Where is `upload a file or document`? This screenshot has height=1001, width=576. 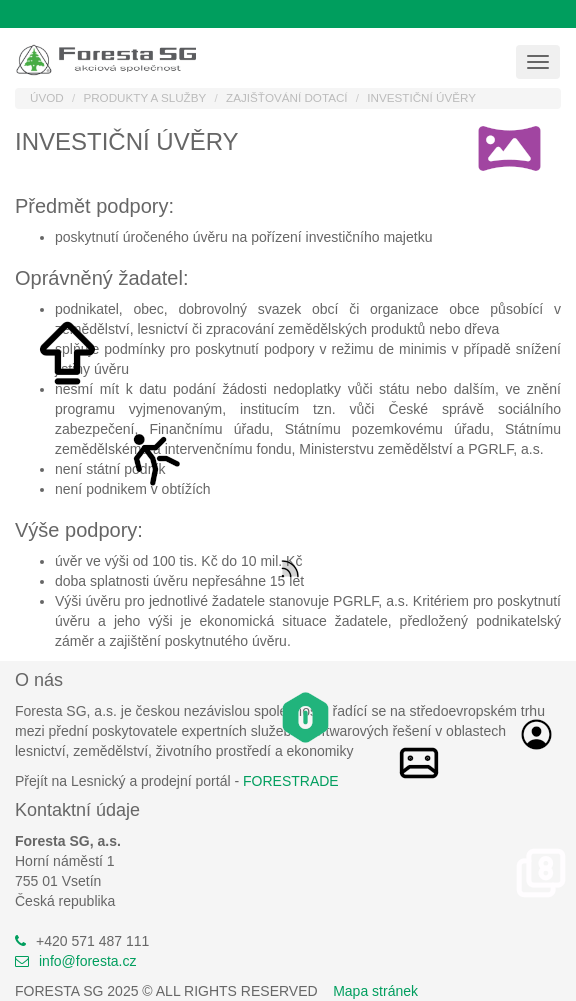 upload a file or document is located at coordinates (67, 352).